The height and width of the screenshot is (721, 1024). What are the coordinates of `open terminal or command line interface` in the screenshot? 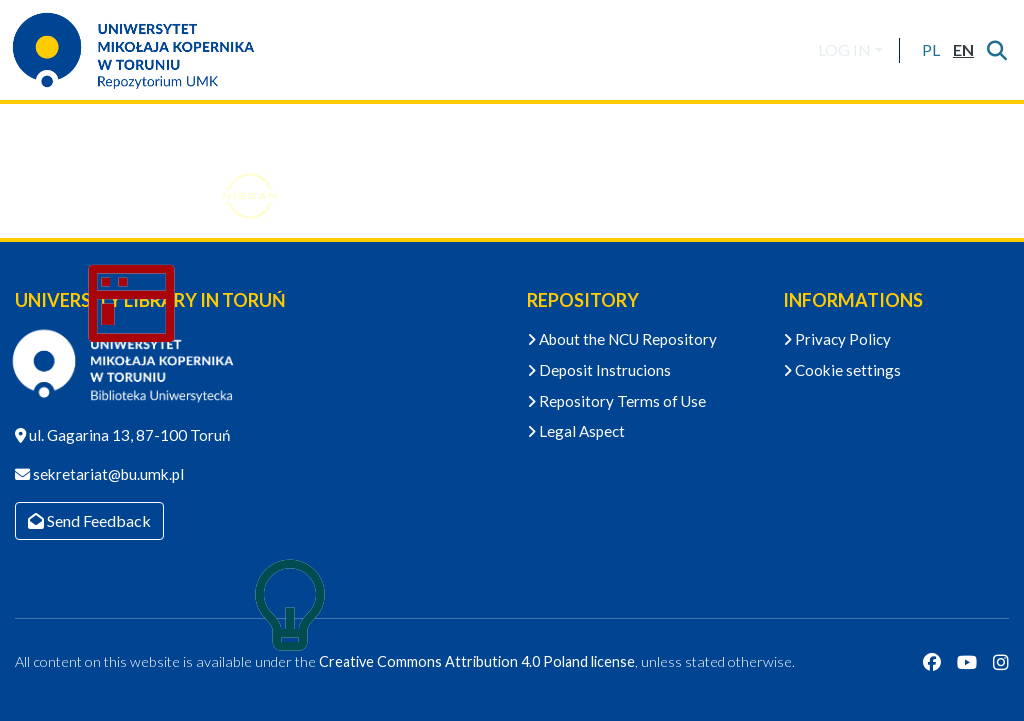 It's located at (131, 303).